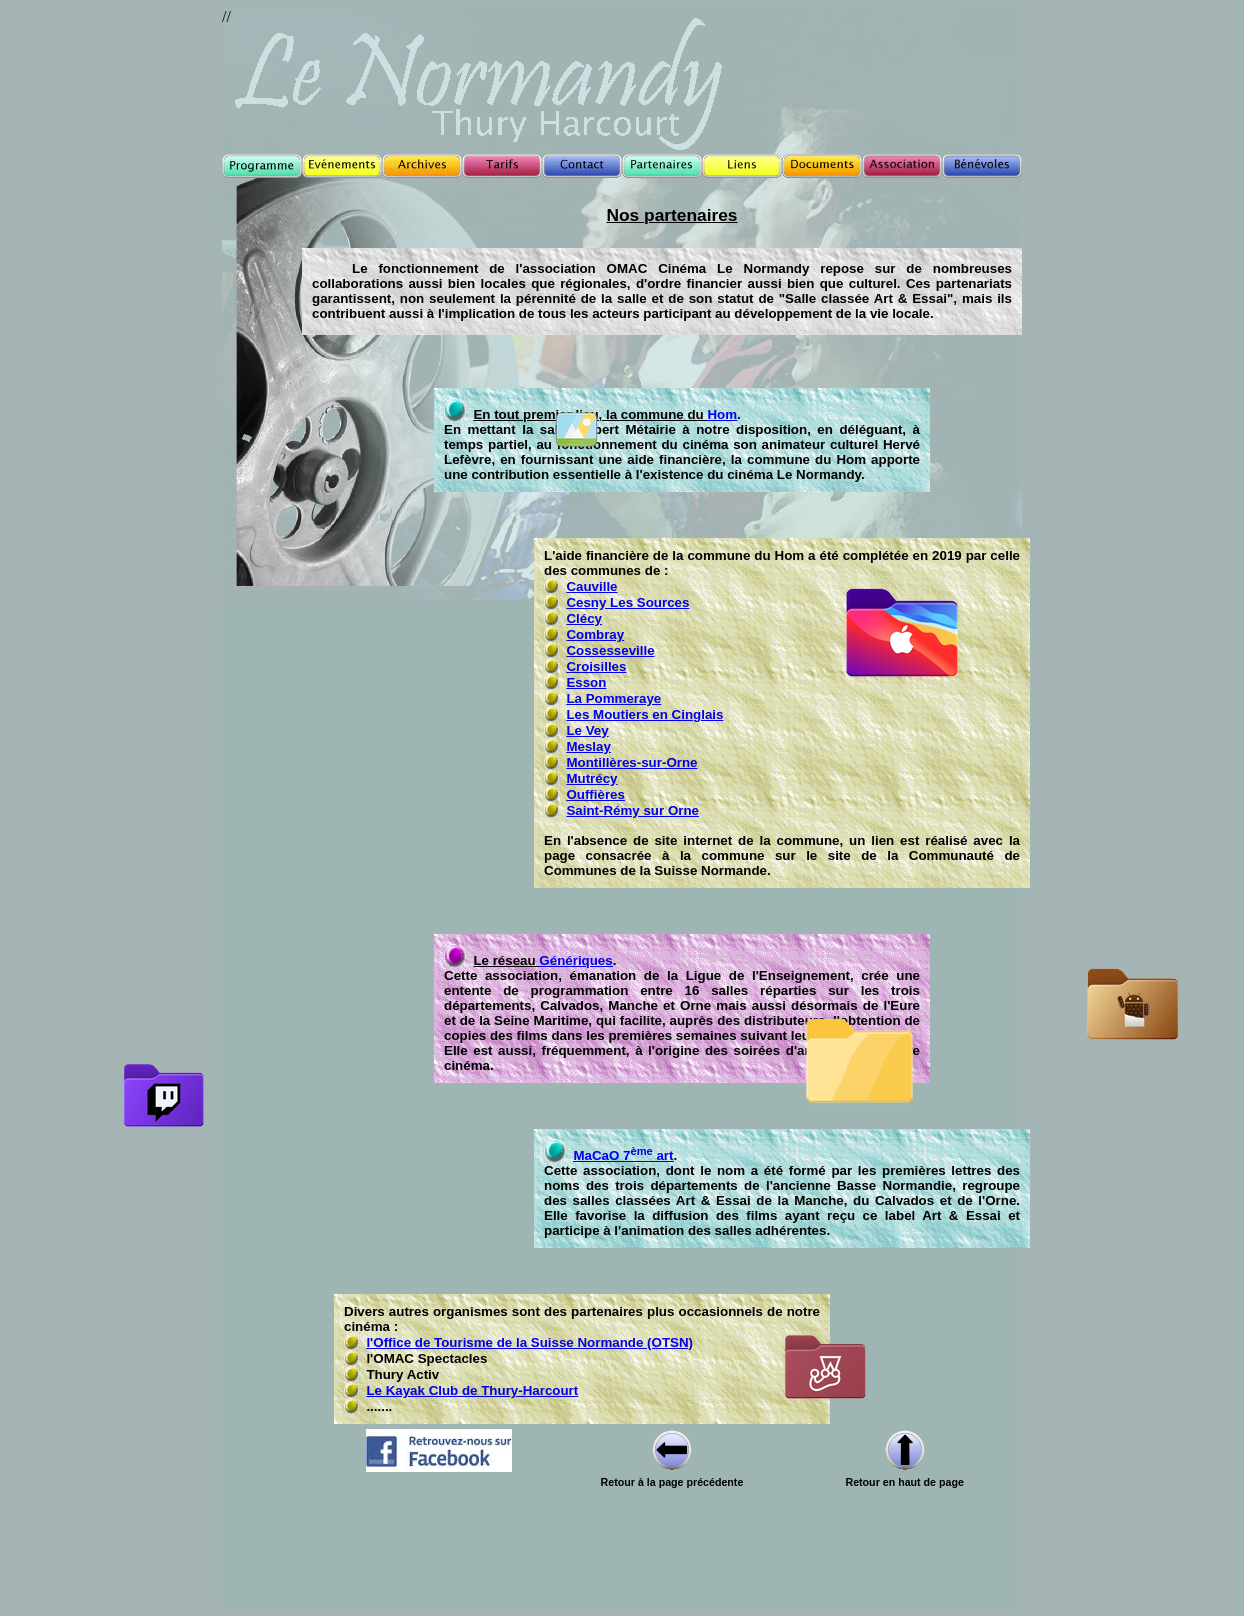  Describe the element at coordinates (901, 635) in the screenshot. I see `open folder in macos big sur style` at that location.